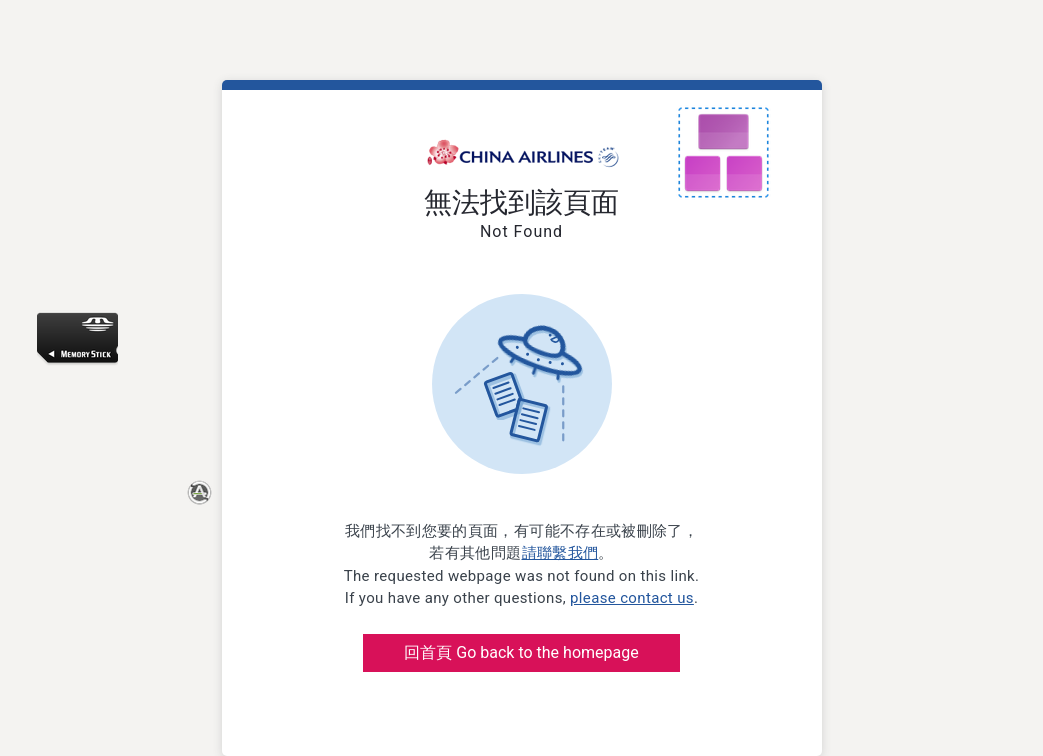 Image resolution: width=1043 pixels, height=756 pixels. I want to click on select all items in the current view, so click(723, 152).